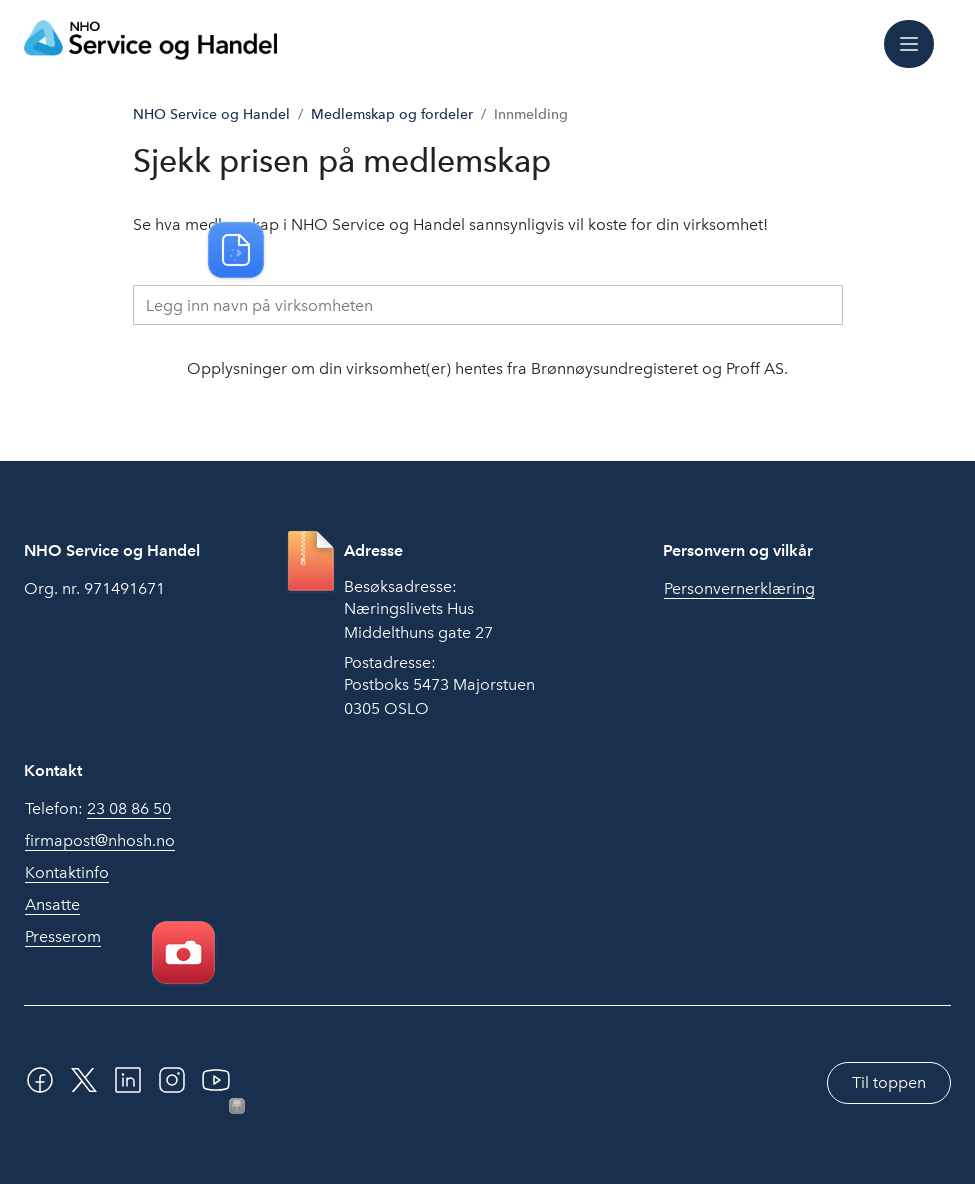  I want to click on a compressed tar archive file, so click(311, 562).